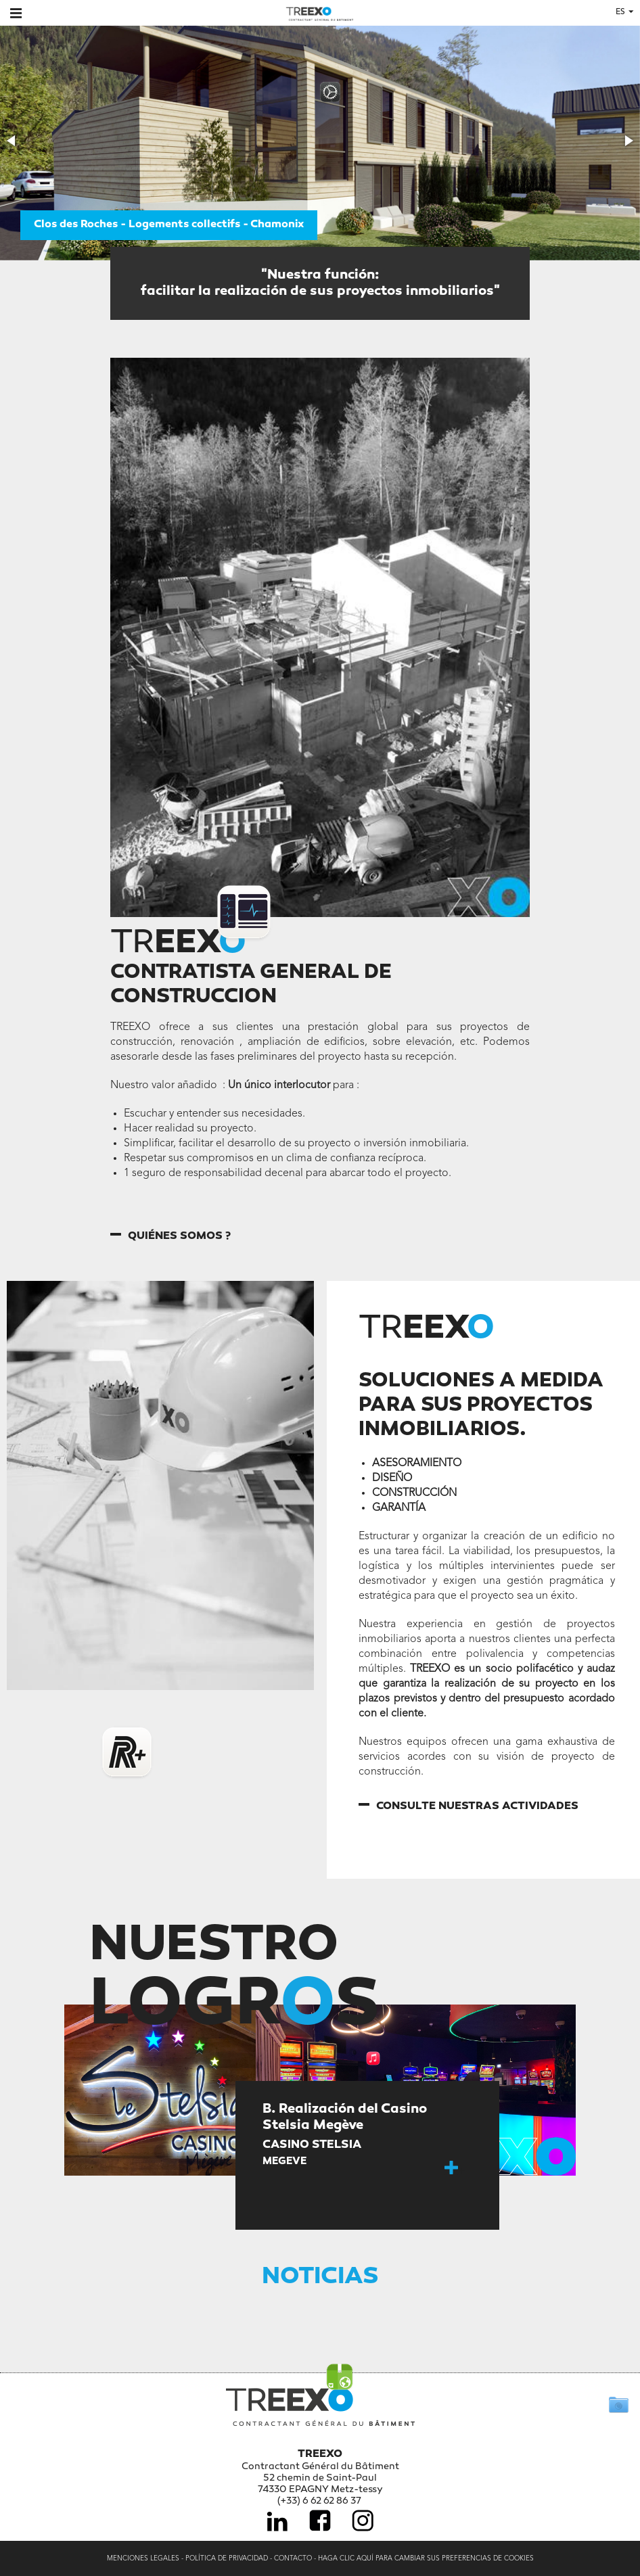 The image size is (640, 2576). Describe the element at coordinates (244, 912) in the screenshot. I see `open mission center system monitor` at that location.